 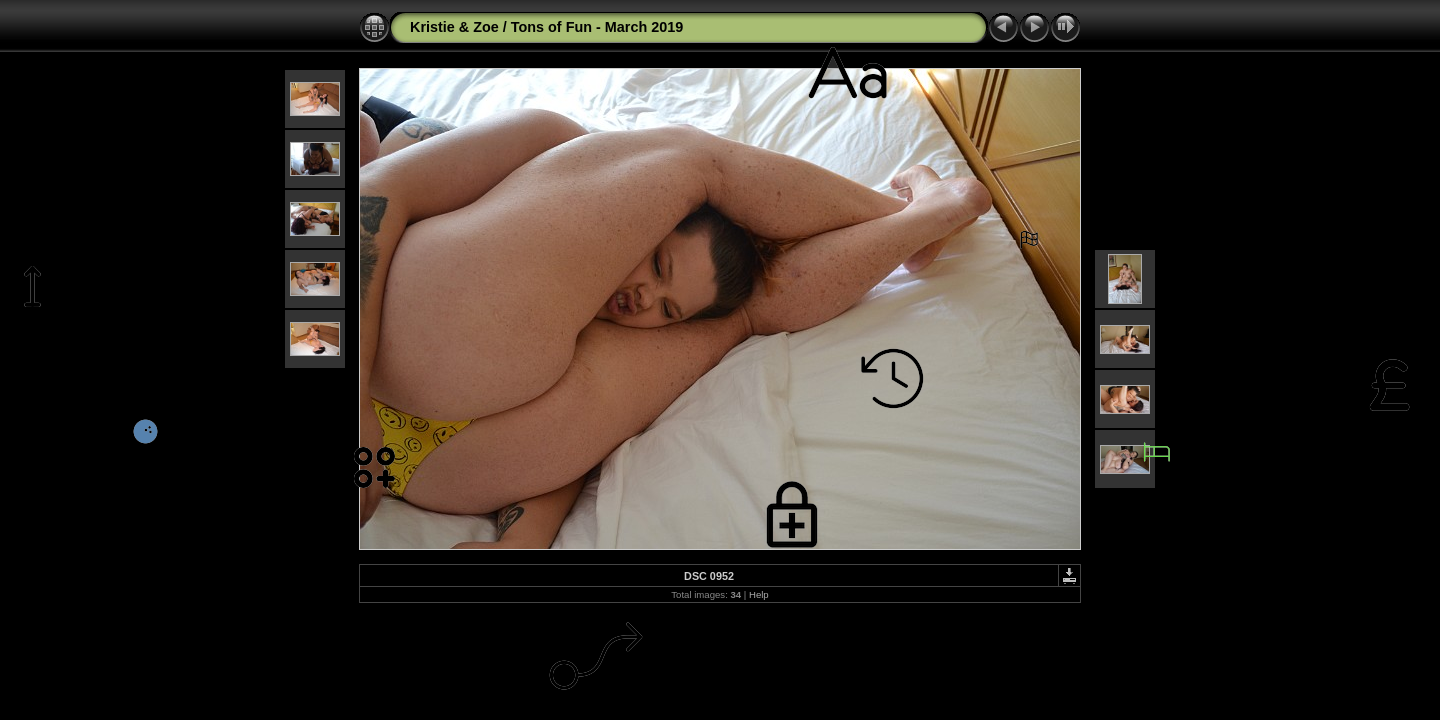 What do you see at coordinates (145, 431) in the screenshot?
I see `access bowling or sports games` at bounding box center [145, 431].